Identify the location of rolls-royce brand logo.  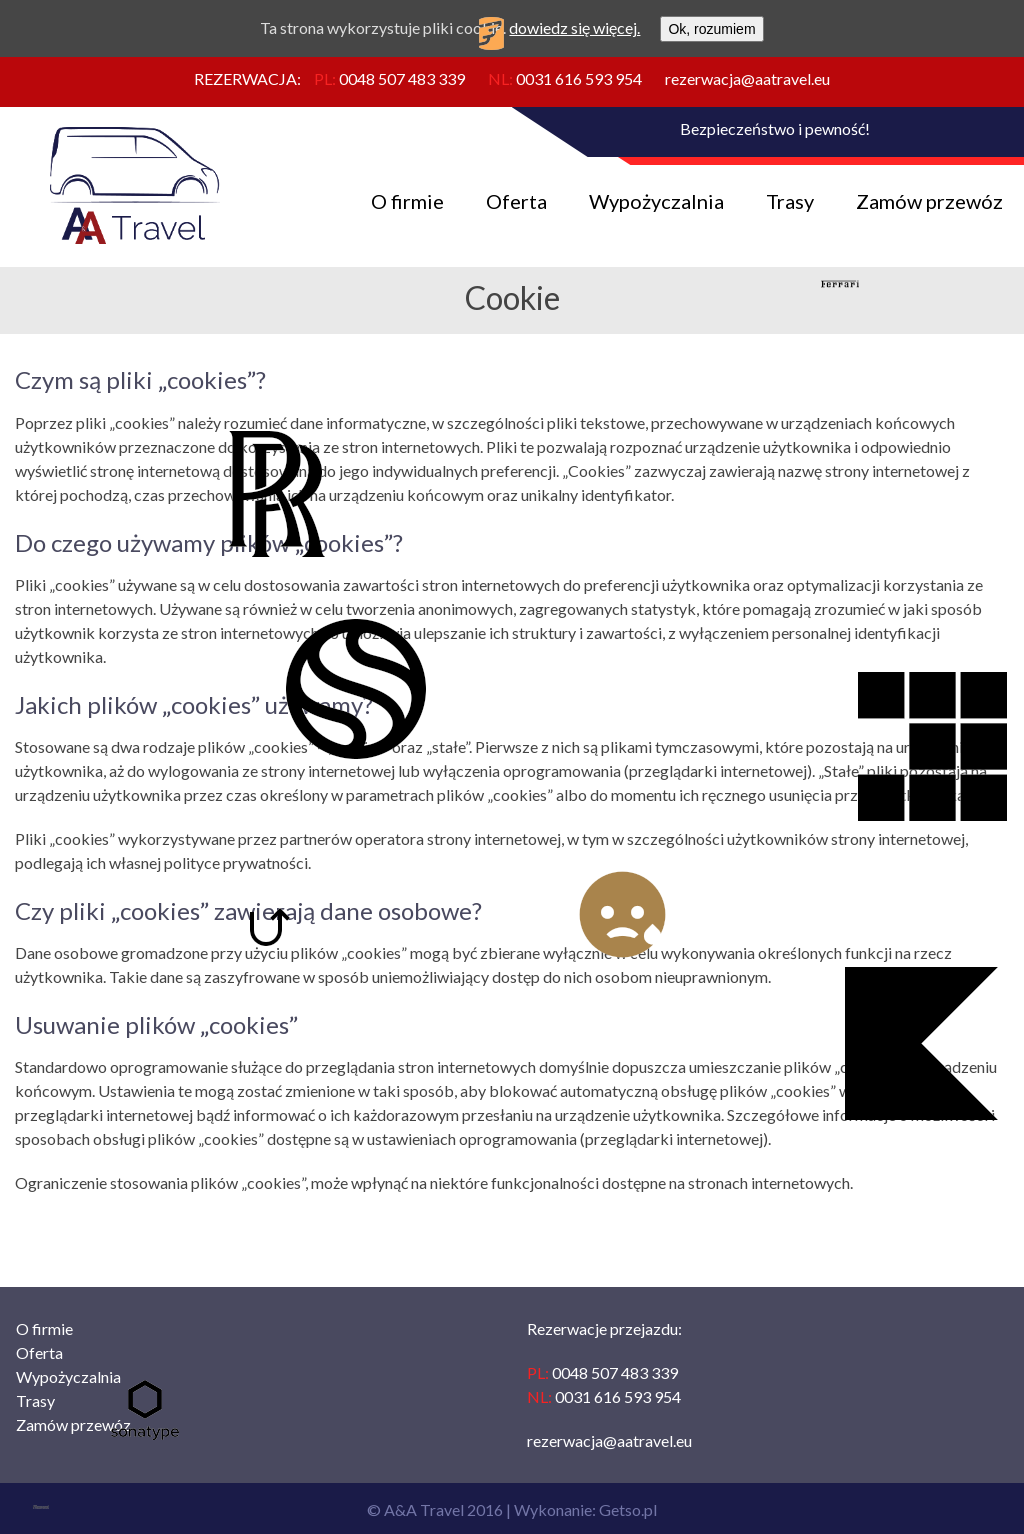
(277, 494).